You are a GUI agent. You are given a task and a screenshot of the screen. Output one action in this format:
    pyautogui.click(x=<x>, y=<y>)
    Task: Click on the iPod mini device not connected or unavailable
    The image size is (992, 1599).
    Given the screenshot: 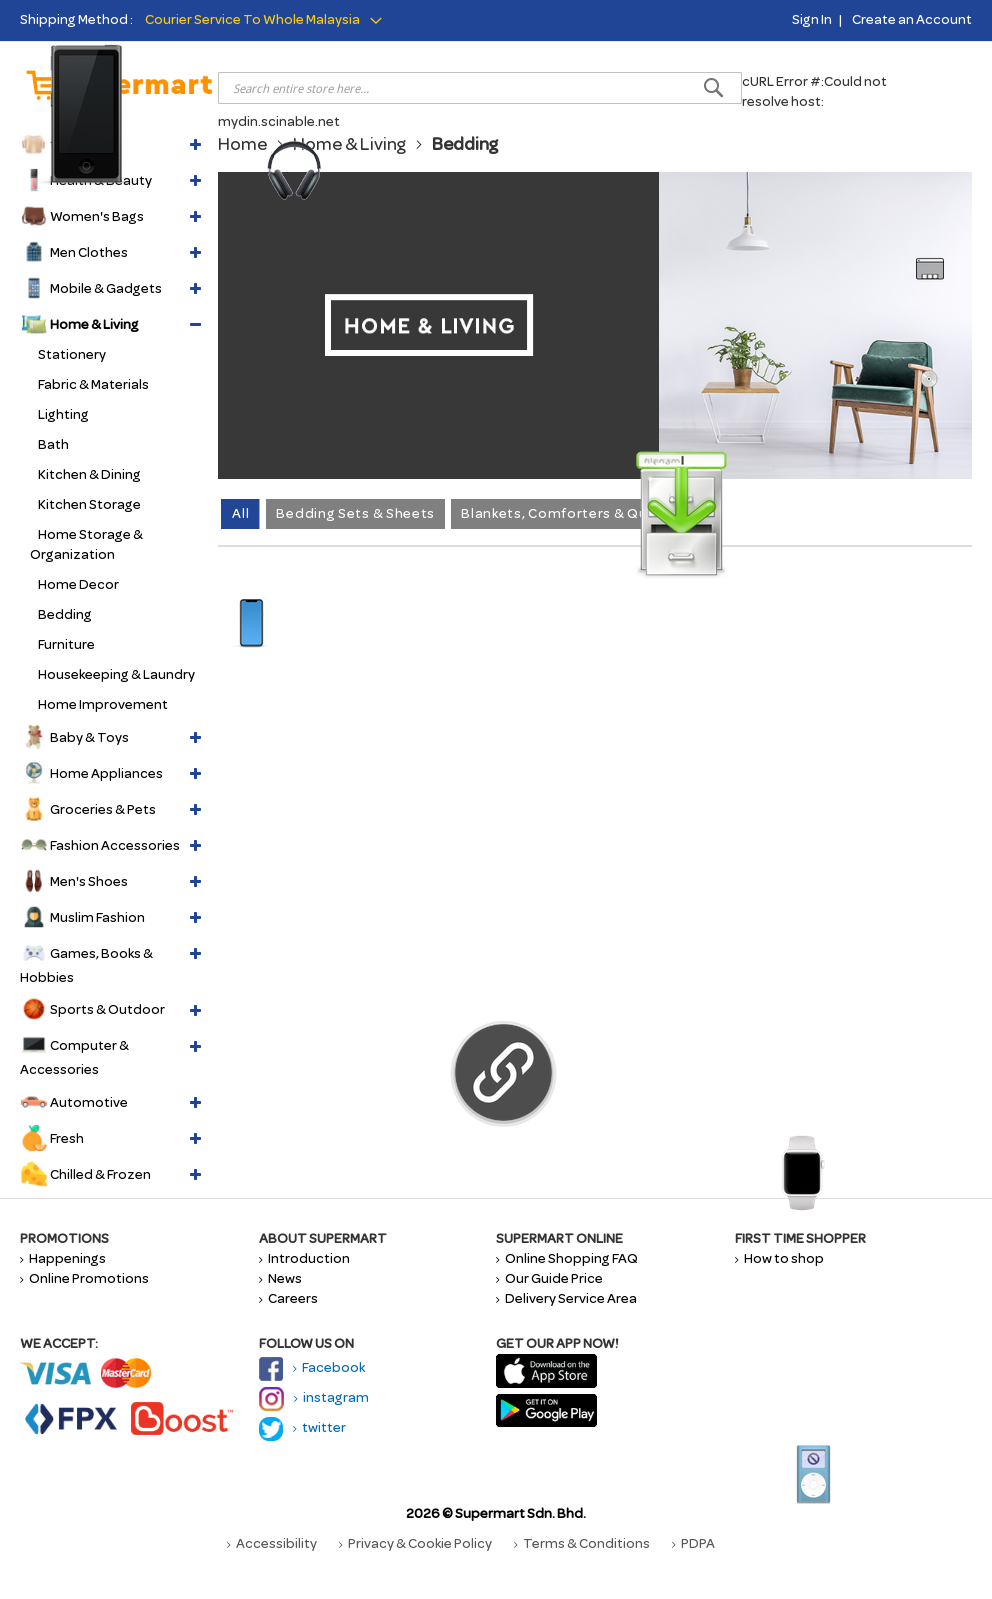 What is the action you would take?
    pyautogui.click(x=813, y=1474)
    